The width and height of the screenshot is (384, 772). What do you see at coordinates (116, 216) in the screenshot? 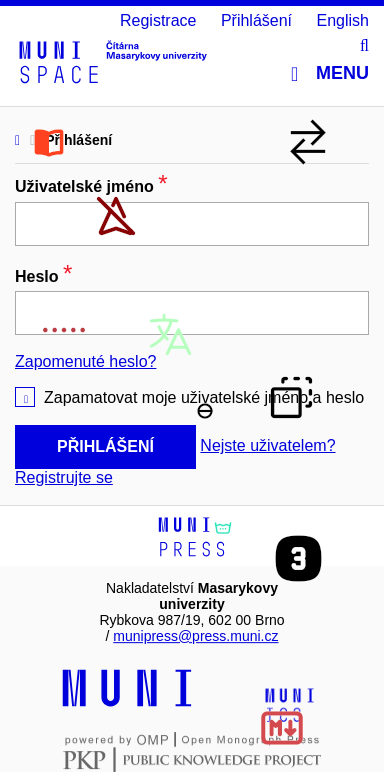
I see `navigation or GPS is disabled` at bounding box center [116, 216].